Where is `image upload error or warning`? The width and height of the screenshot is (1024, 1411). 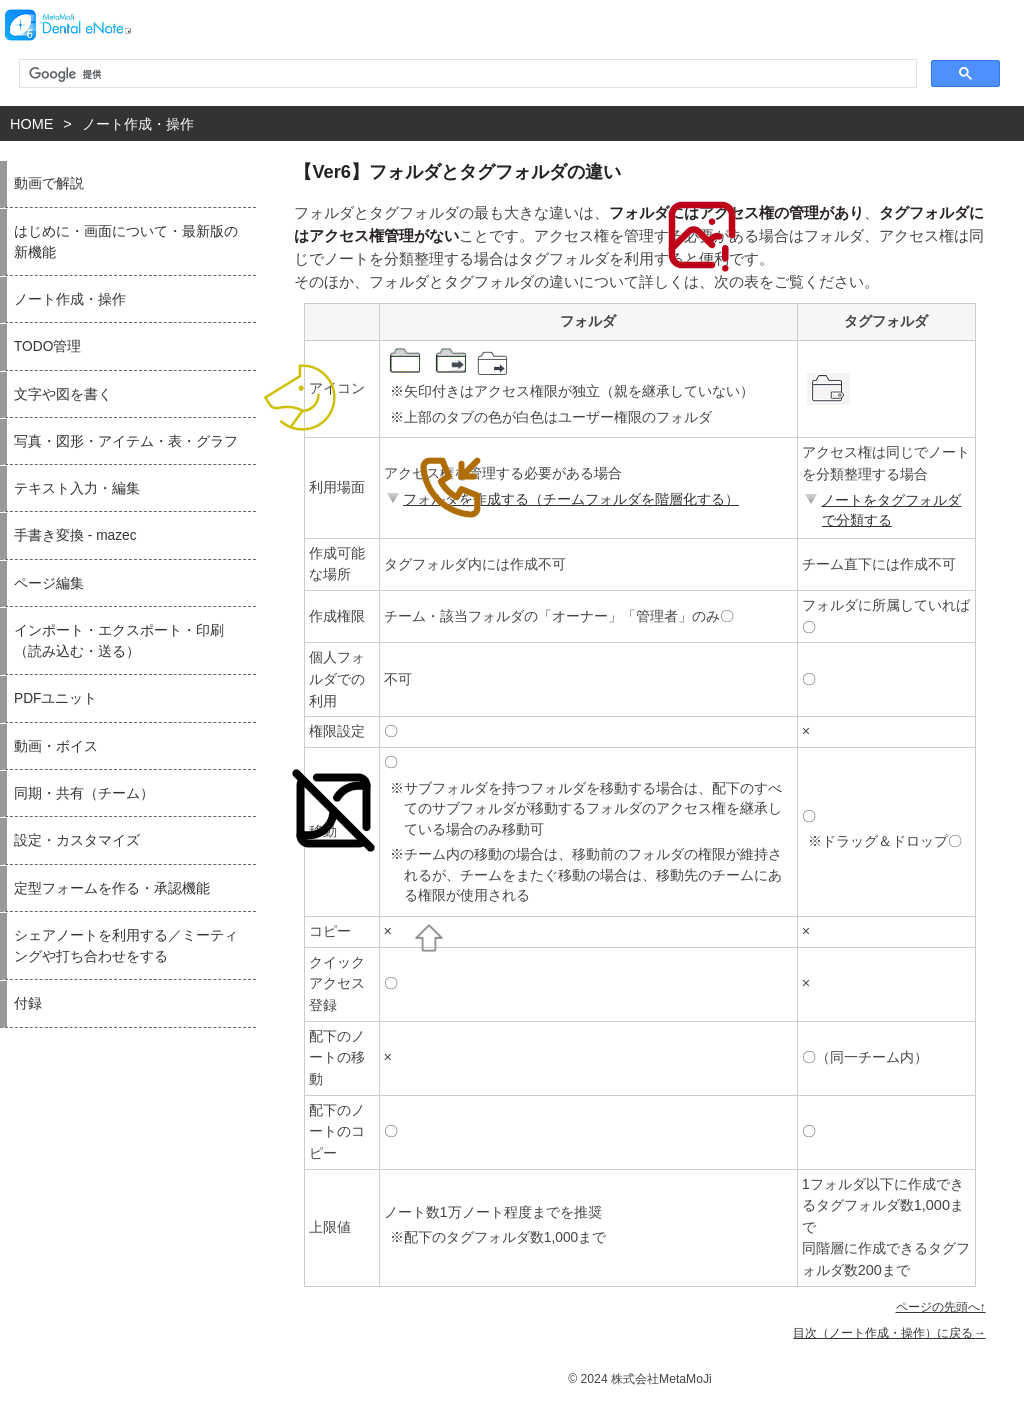 image upload error or warning is located at coordinates (702, 235).